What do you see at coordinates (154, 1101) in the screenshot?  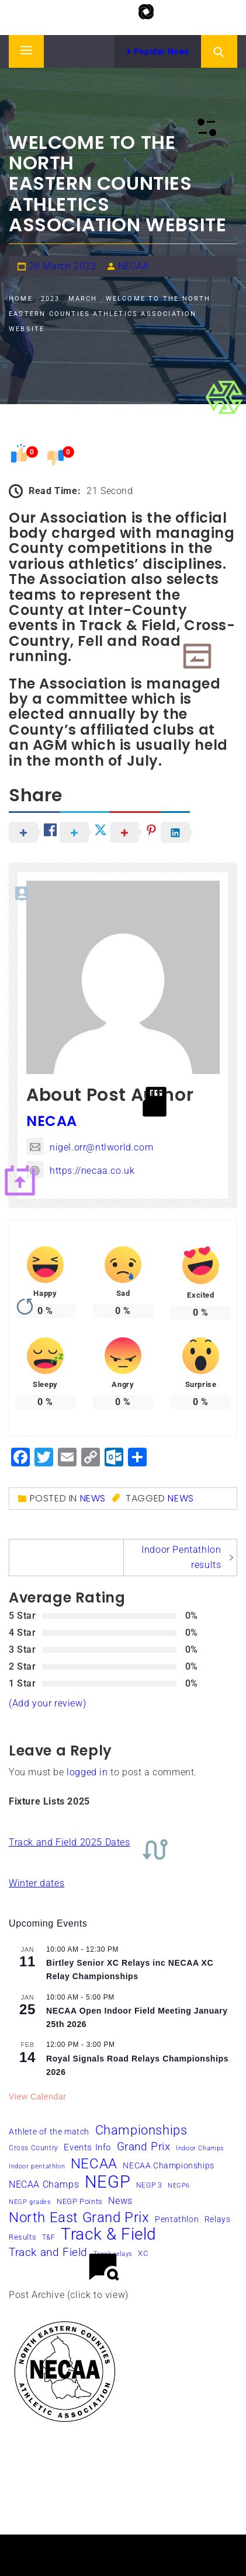 I see `access external storage settings` at bounding box center [154, 1101].